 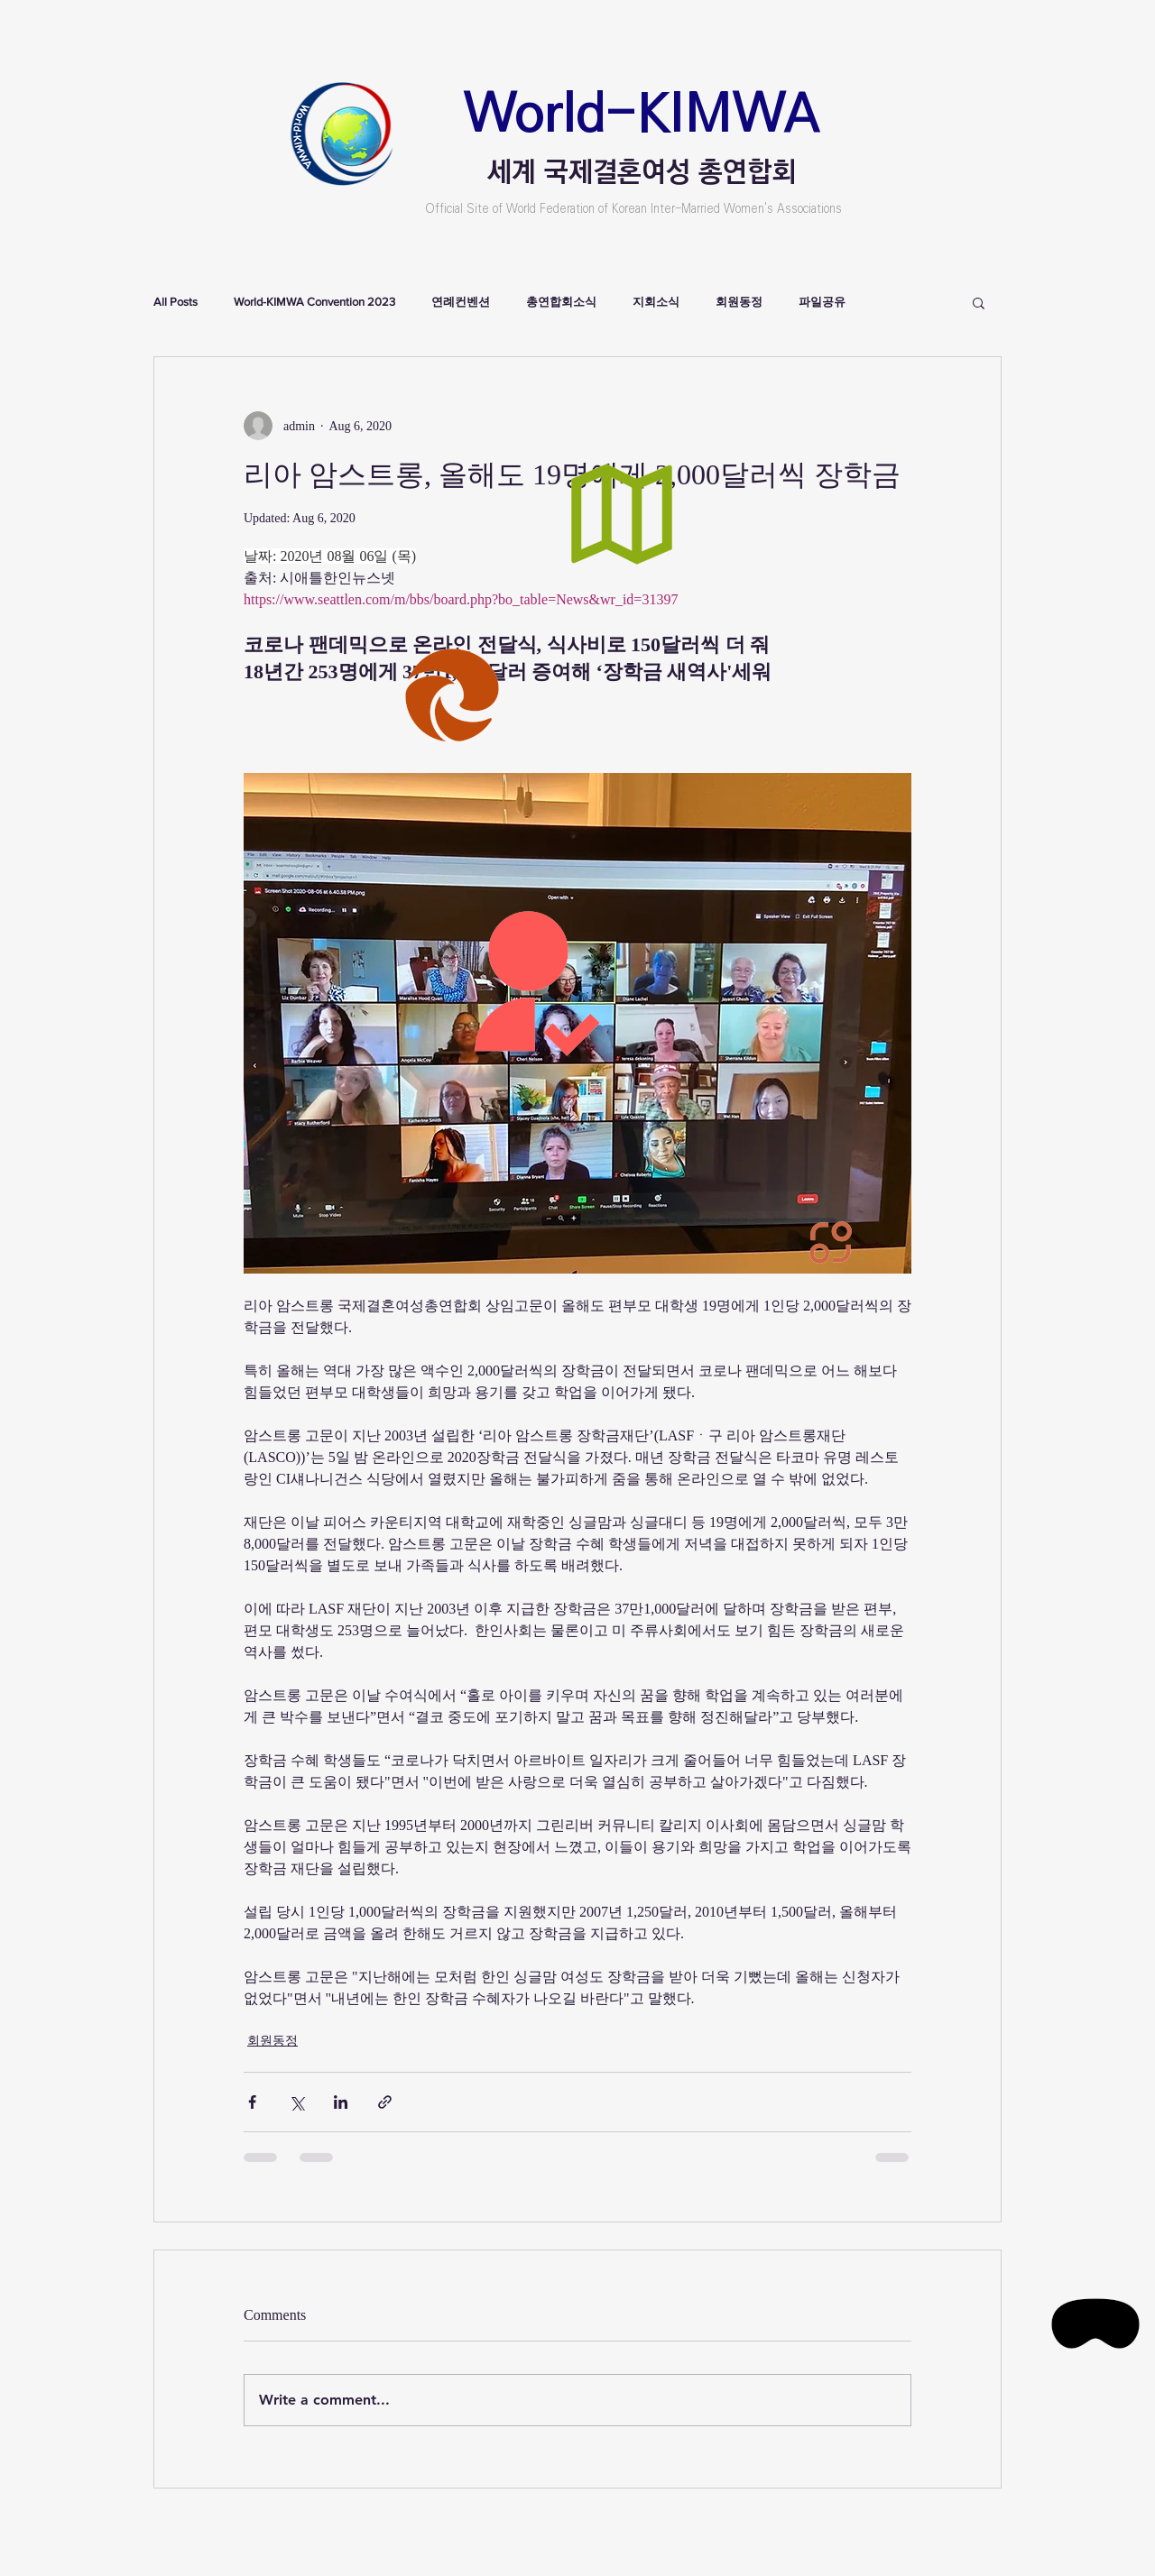 What do you see at coordinates (830, 1242) in the screenshot?
I see `exchange or convert currency` at bounding box center [830, 1242].